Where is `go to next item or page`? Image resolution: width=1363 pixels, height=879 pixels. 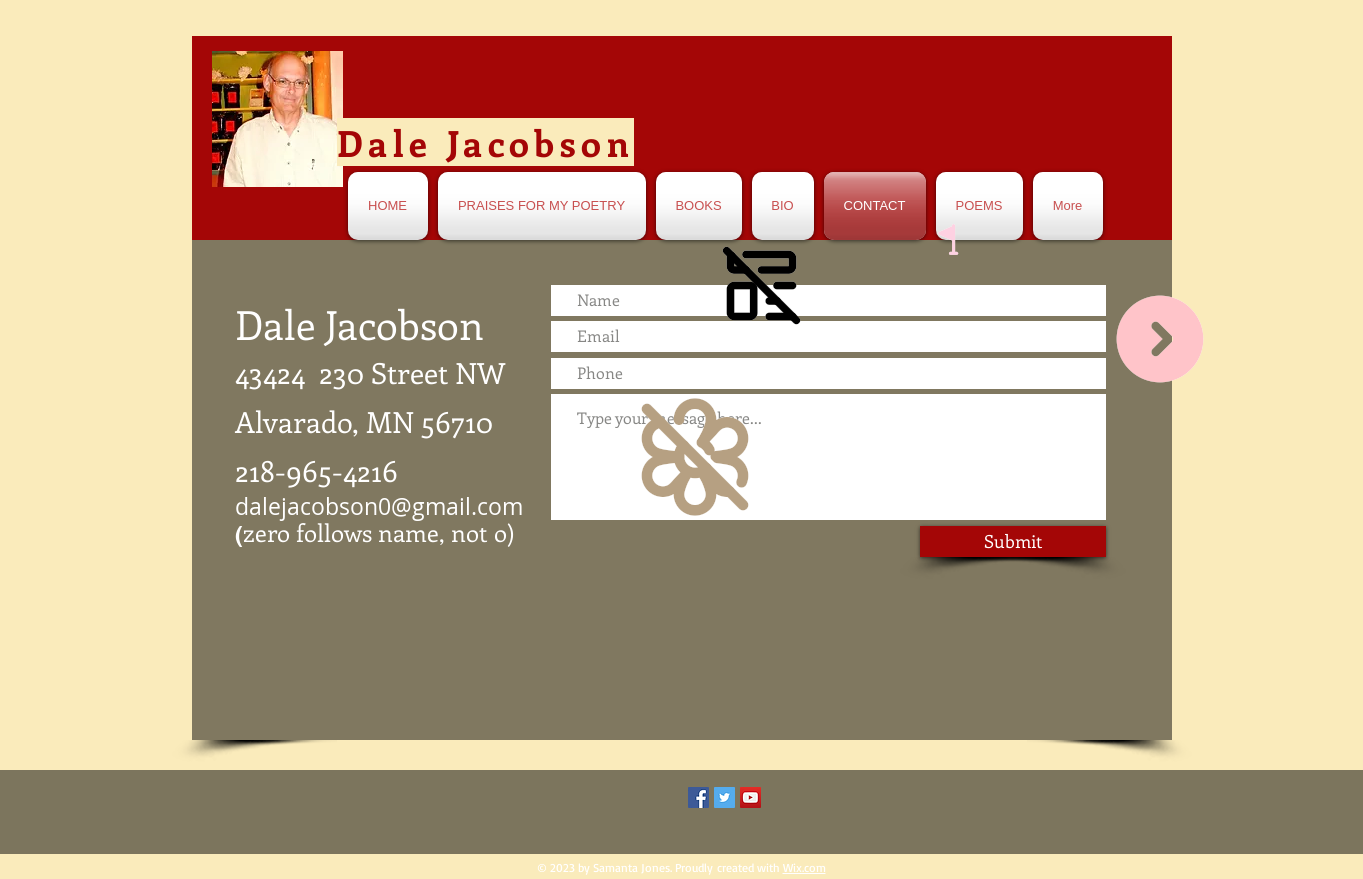
go to next item or page is located at coordinates (1160, 339).